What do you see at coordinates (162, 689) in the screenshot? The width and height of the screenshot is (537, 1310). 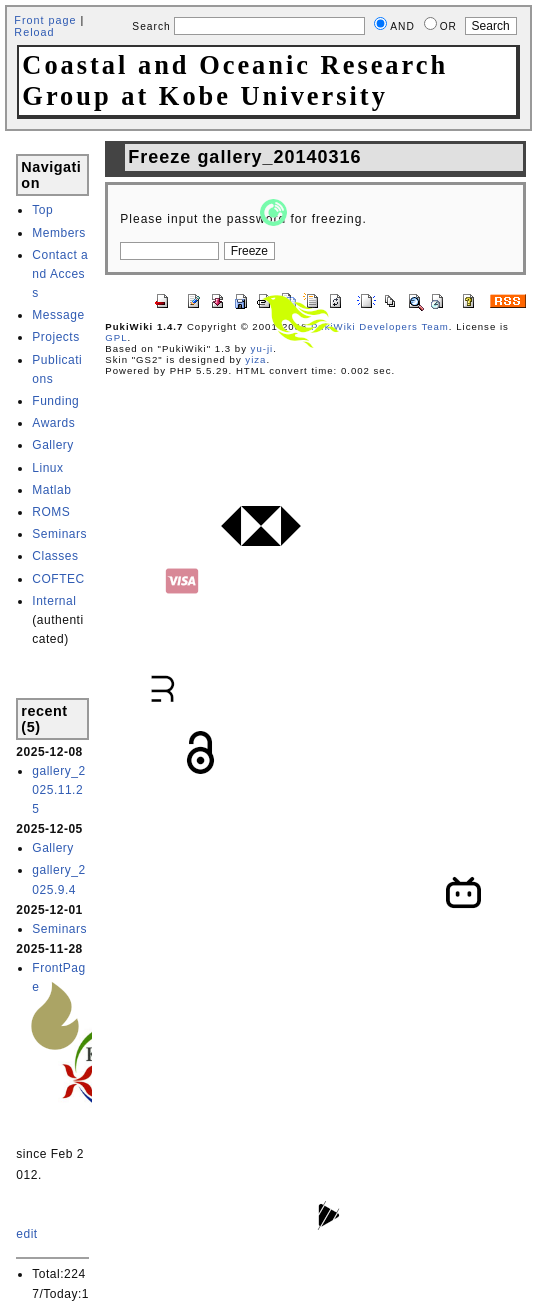 I see `remix run framework logo` at bounding box center [162, 689].